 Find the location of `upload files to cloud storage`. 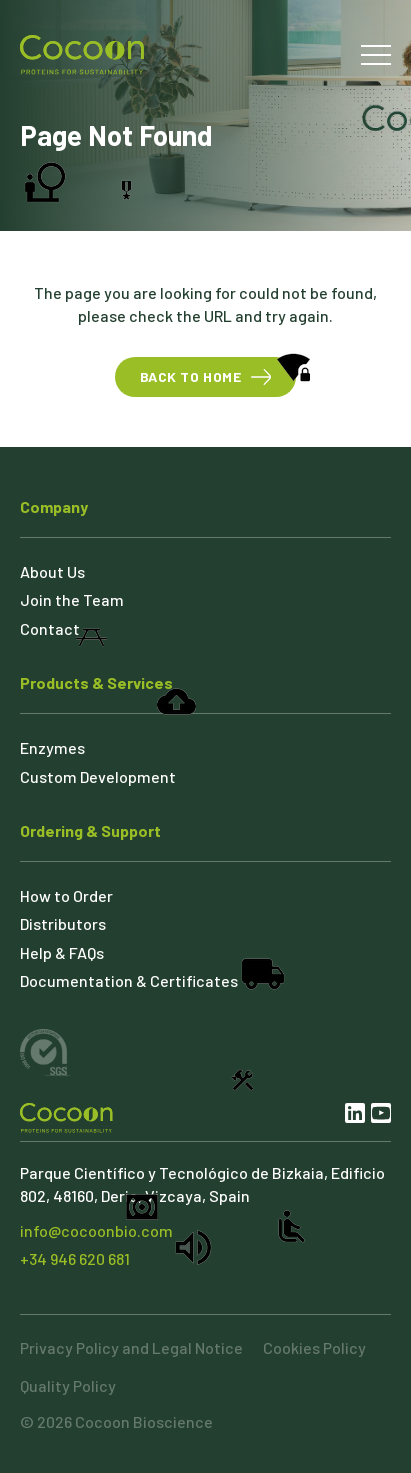

upload files to cloud storage is located at coordinates (176, 701).